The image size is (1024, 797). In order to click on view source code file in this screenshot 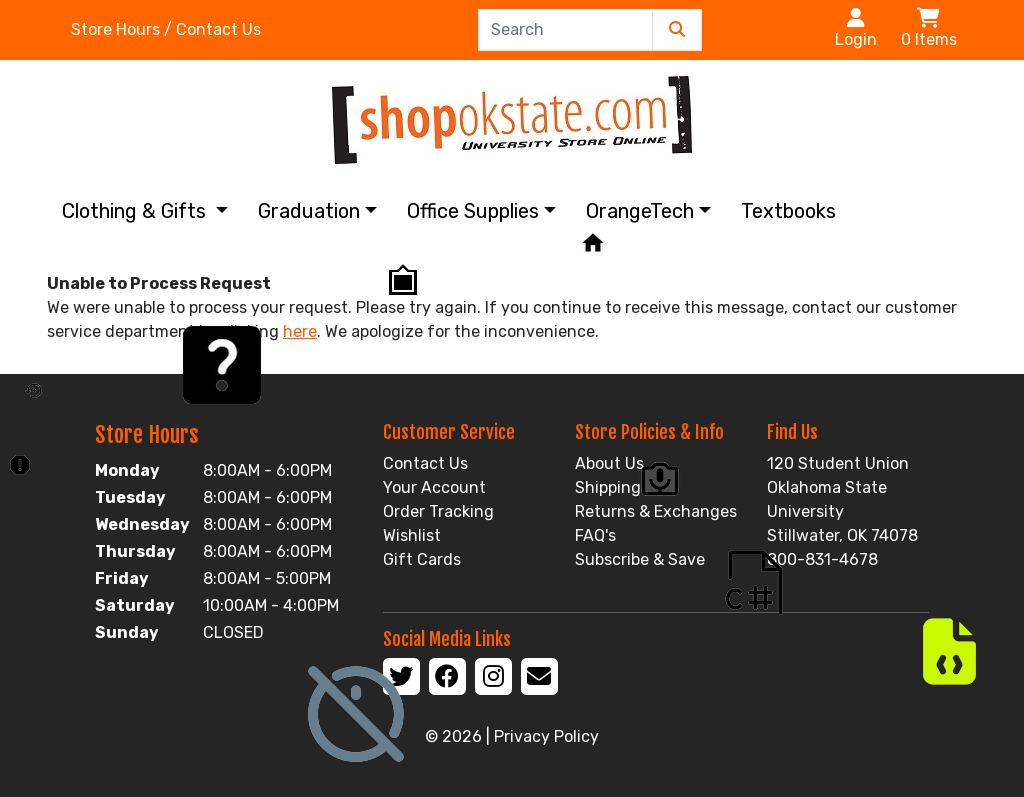, I will do `click(949, 651)`.